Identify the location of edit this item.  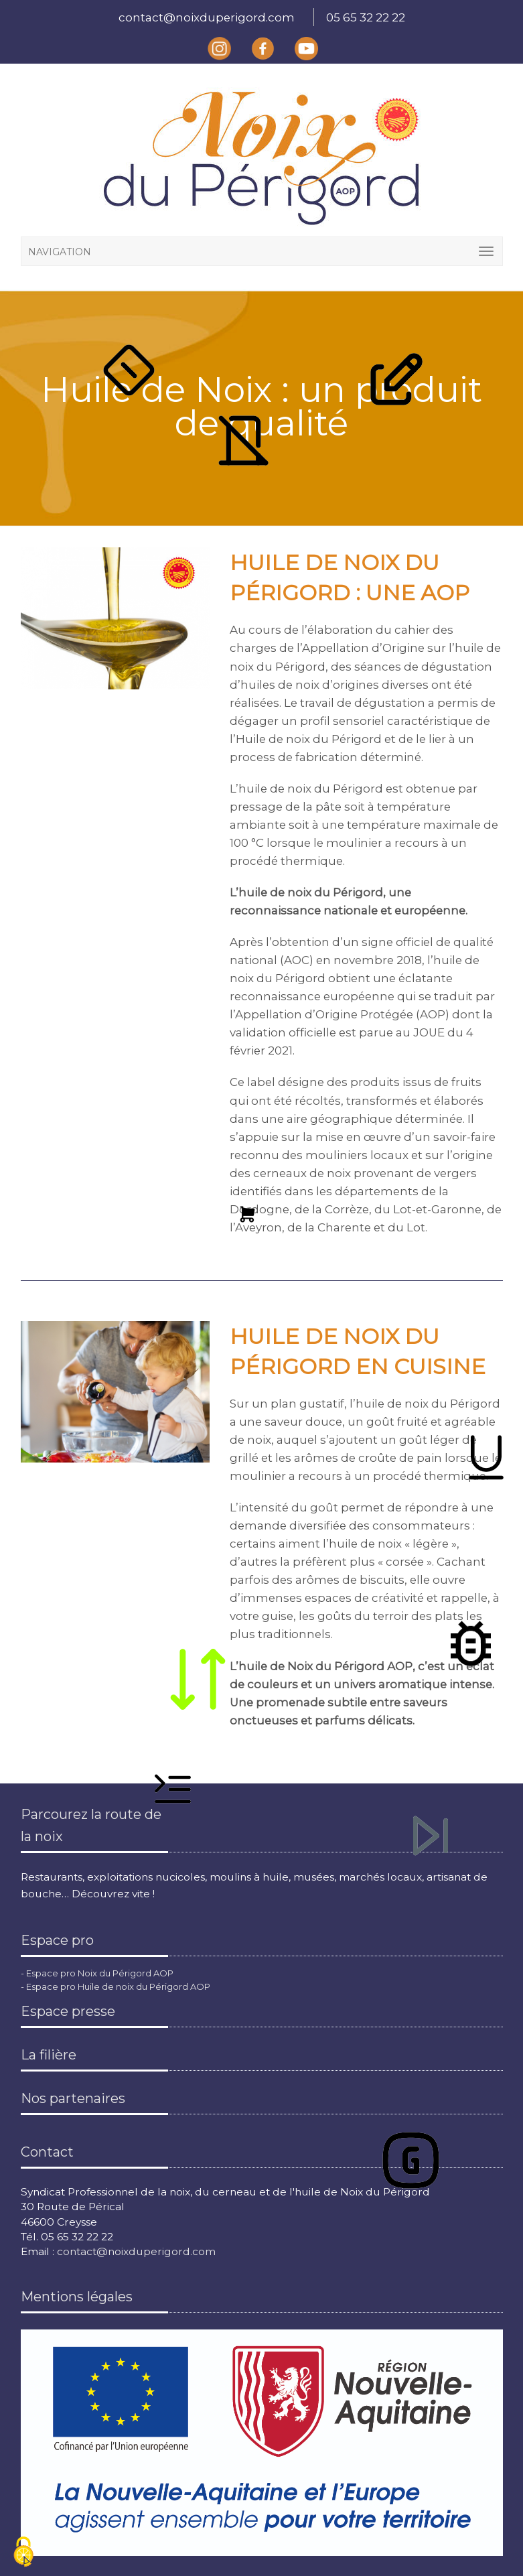
(395, 381).